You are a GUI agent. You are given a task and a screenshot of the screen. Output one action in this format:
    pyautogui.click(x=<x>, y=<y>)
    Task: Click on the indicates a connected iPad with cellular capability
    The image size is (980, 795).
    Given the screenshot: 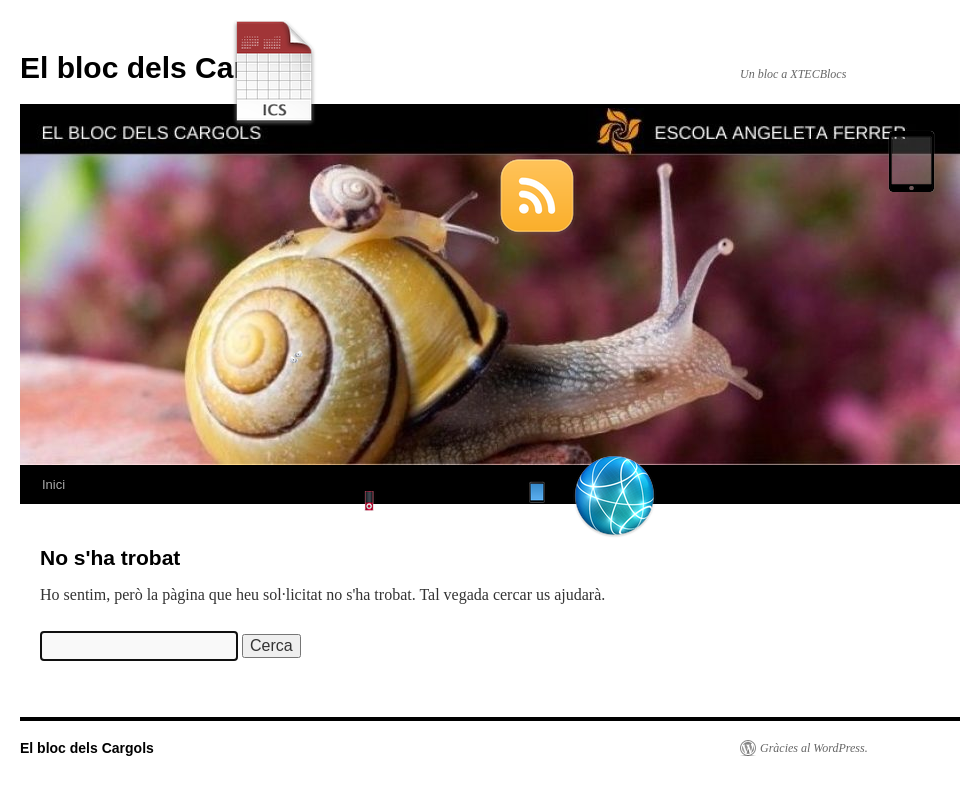 What is the action you would take?
    pyautogui.click(x=537, y=492)
    